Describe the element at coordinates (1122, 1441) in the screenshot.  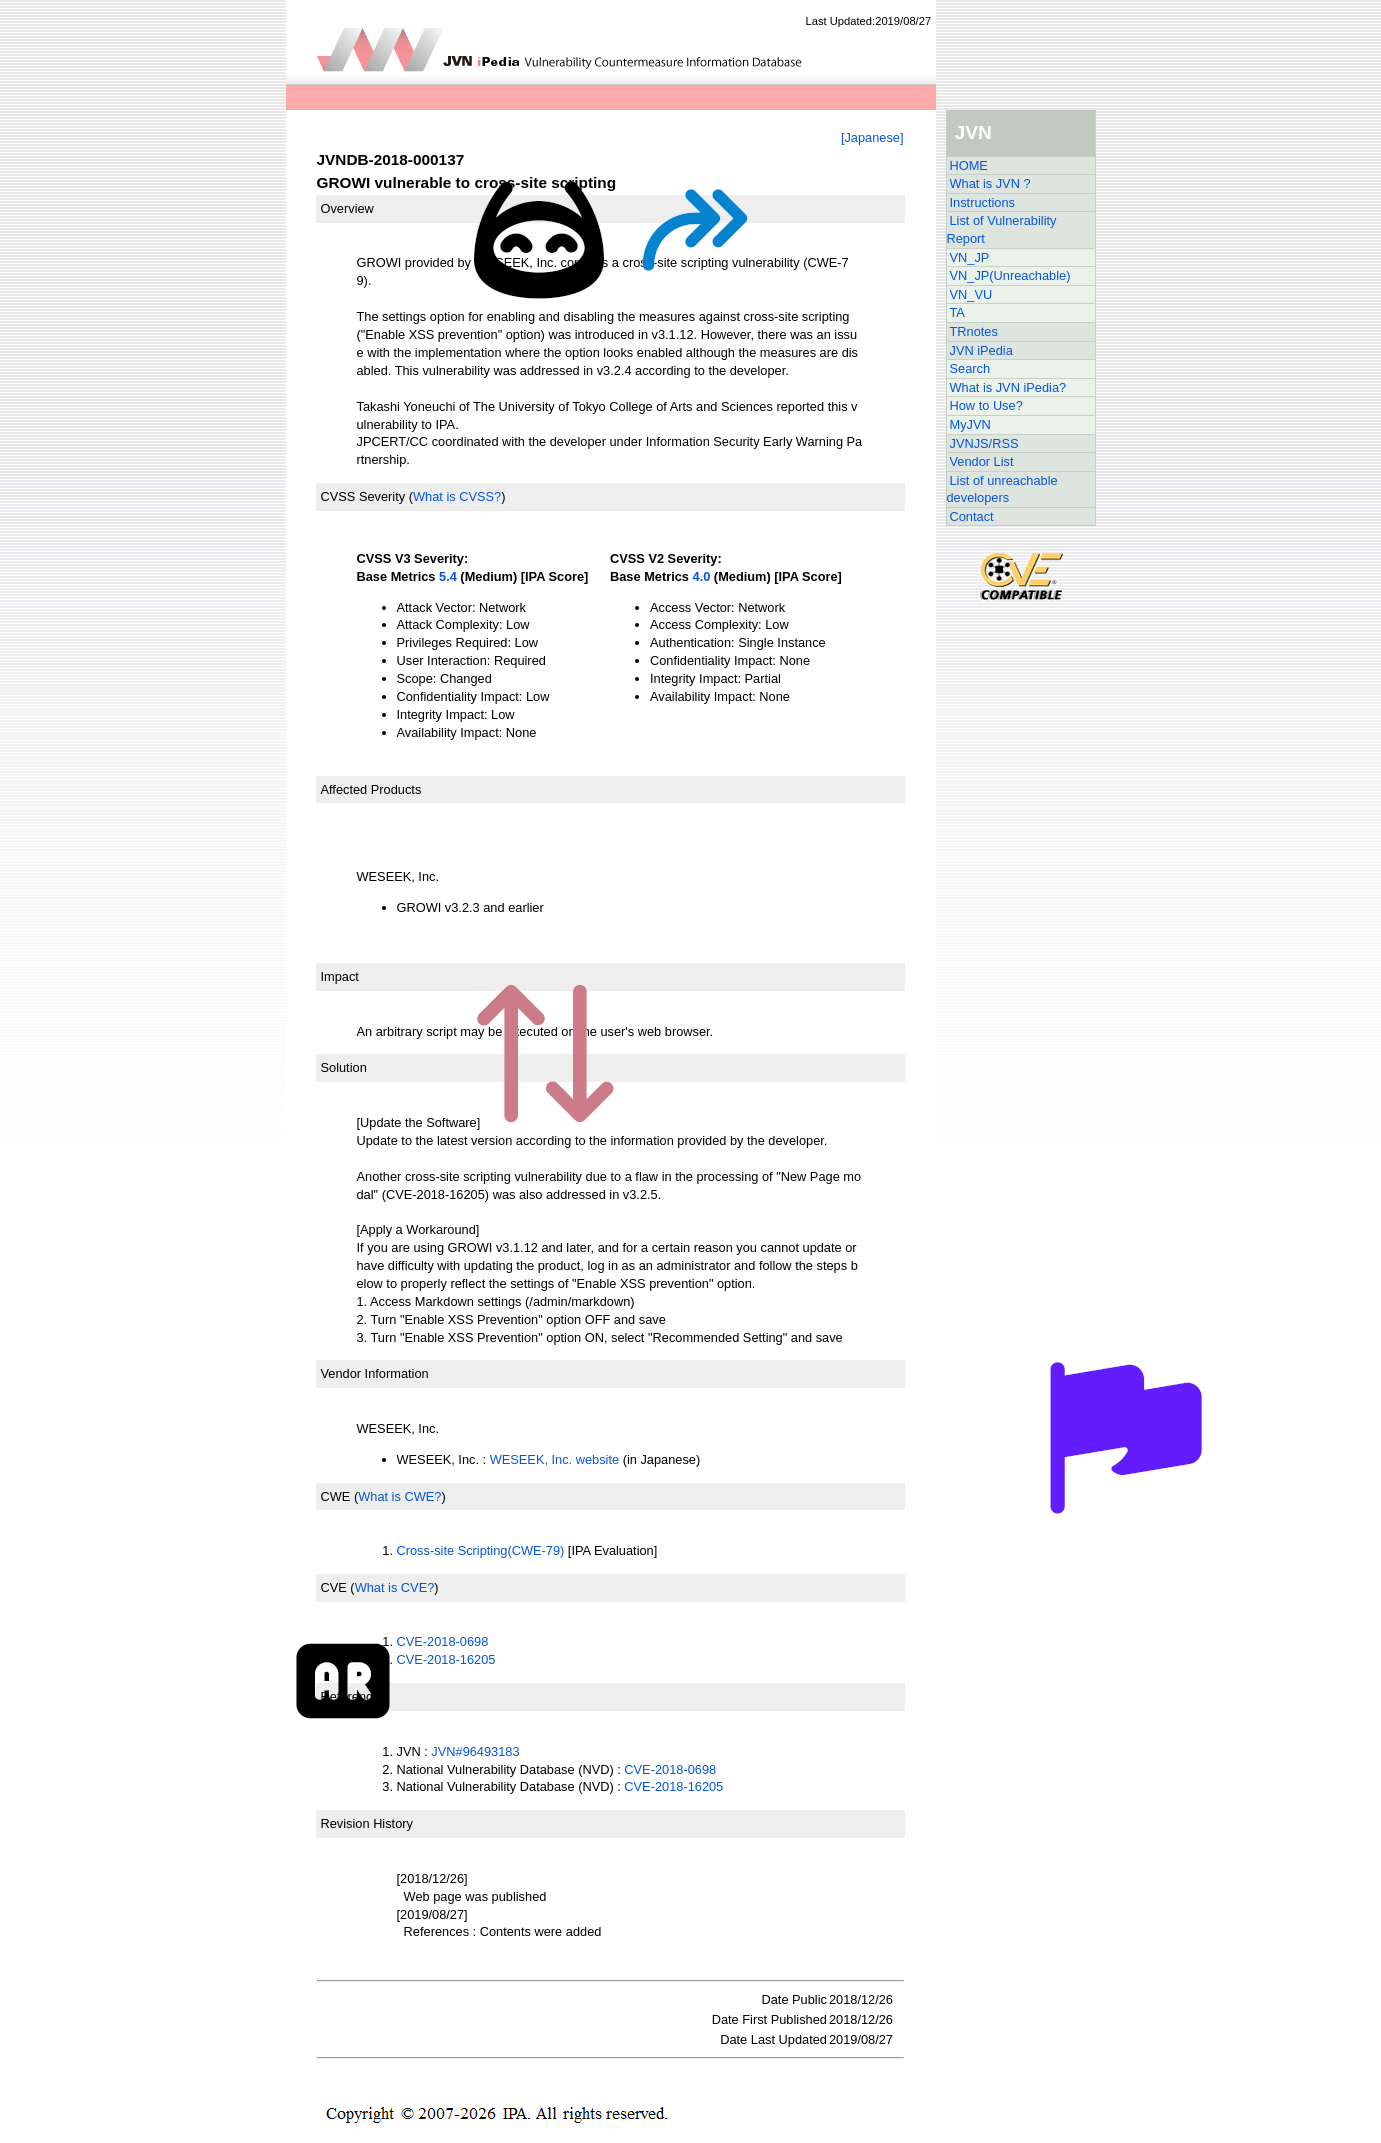
I see `report or flag a message` at that location.